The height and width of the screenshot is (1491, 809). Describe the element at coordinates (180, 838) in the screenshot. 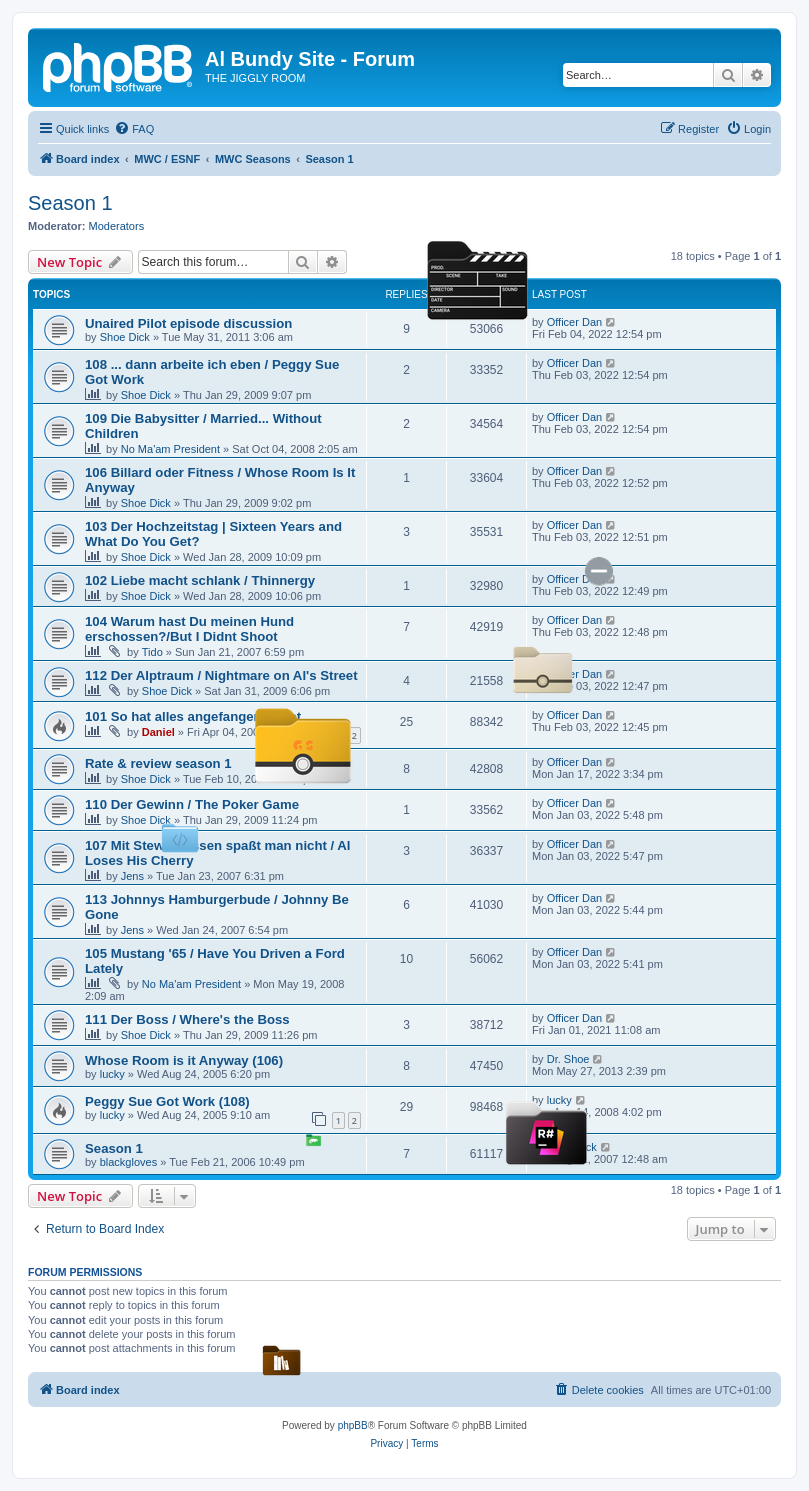

I see `open your code projects folder` at that location.